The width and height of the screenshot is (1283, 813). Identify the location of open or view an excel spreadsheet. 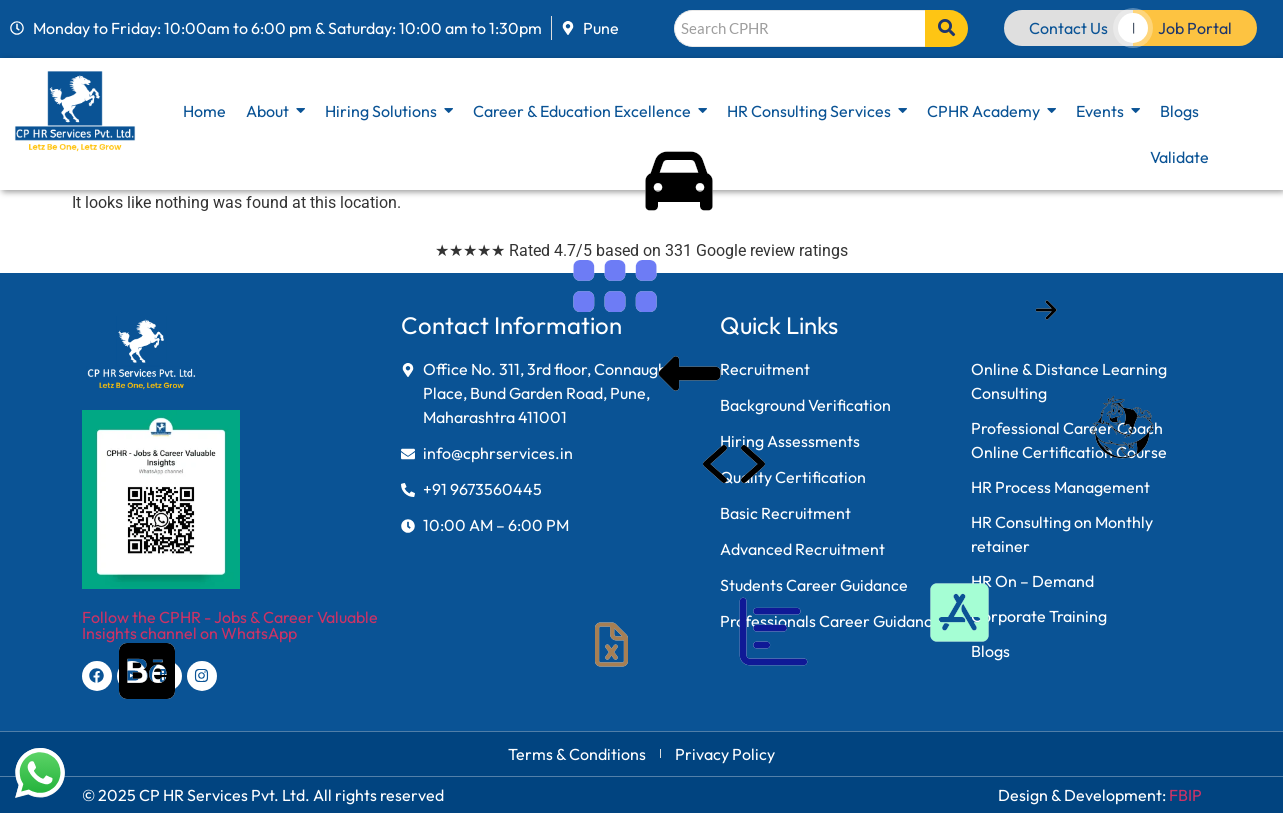
(611, 644).